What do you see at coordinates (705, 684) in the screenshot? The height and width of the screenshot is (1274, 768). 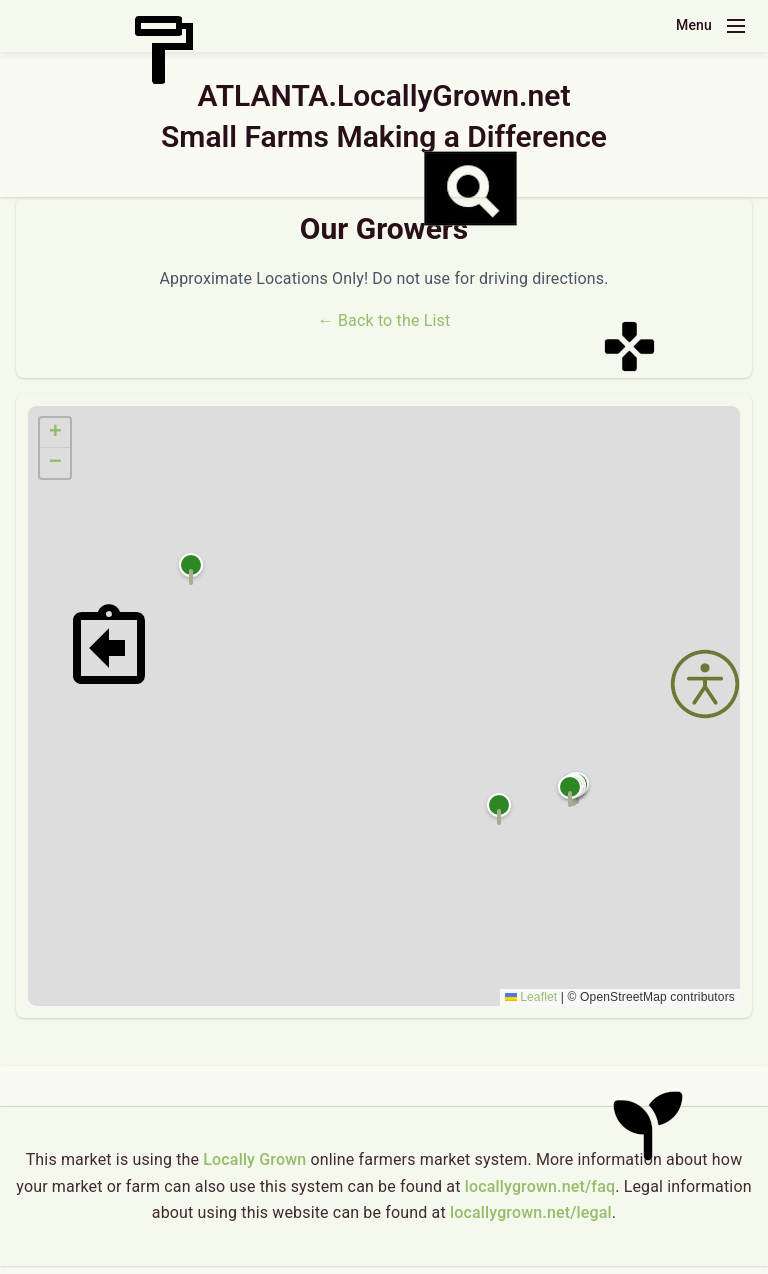 I see `view user profile` at bounding box center [705, 684].